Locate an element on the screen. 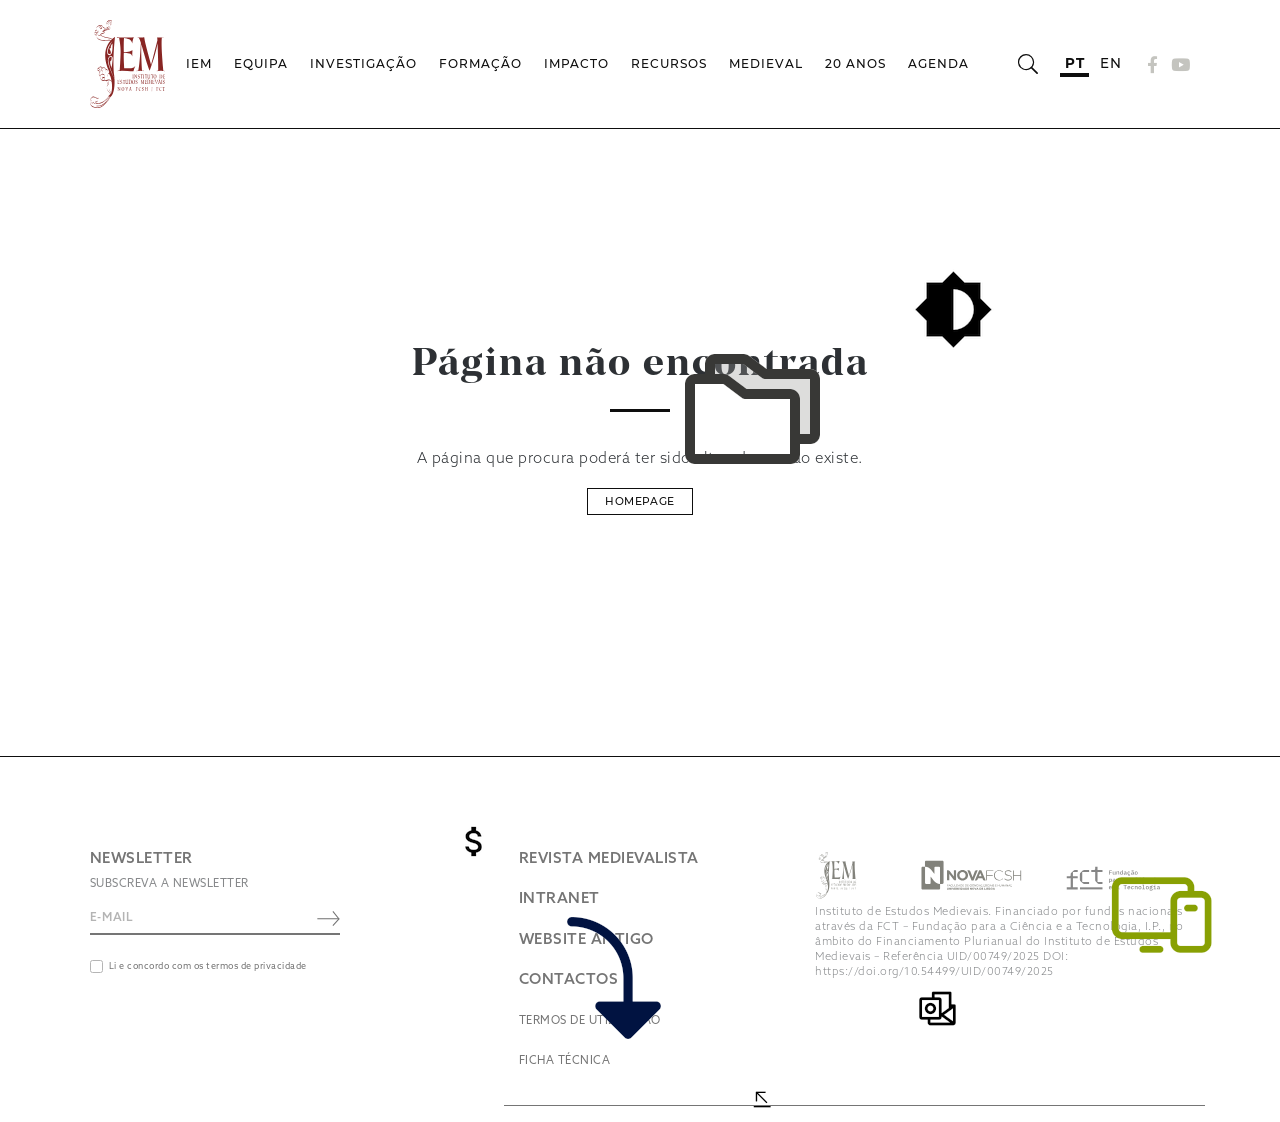 The height and width of the screenshot is (1122, 1280). browse multiple folders or directories is located at coordinates (750, 409).